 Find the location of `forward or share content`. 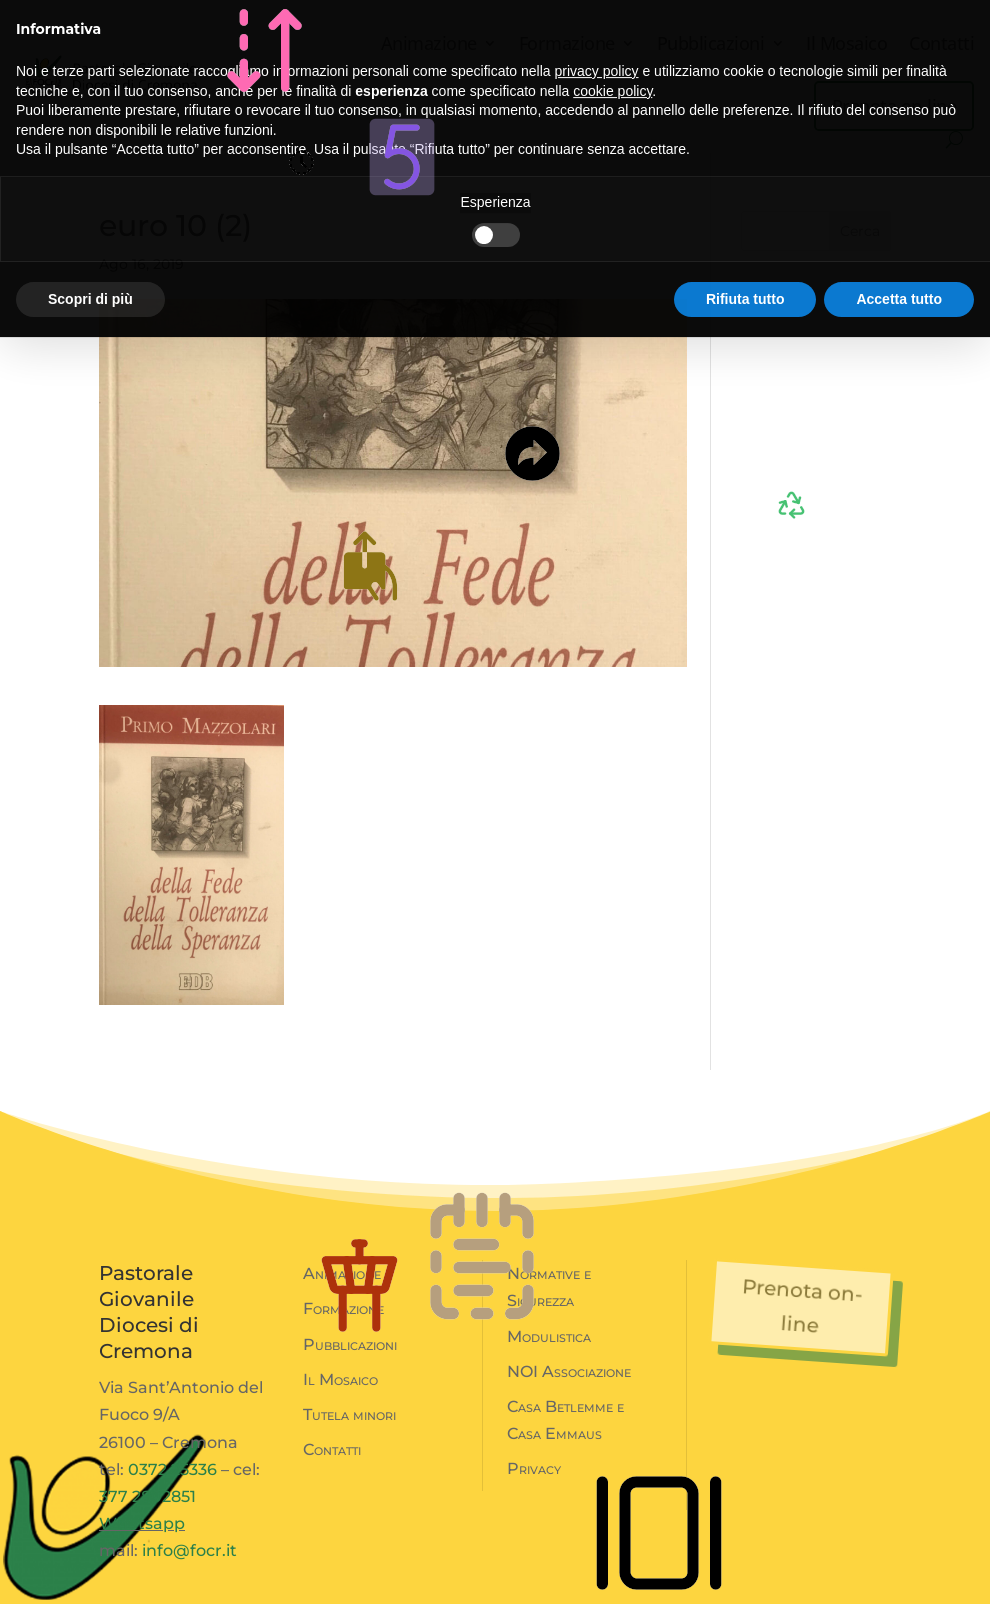

forward or share content is located at coordinates (532, 453).